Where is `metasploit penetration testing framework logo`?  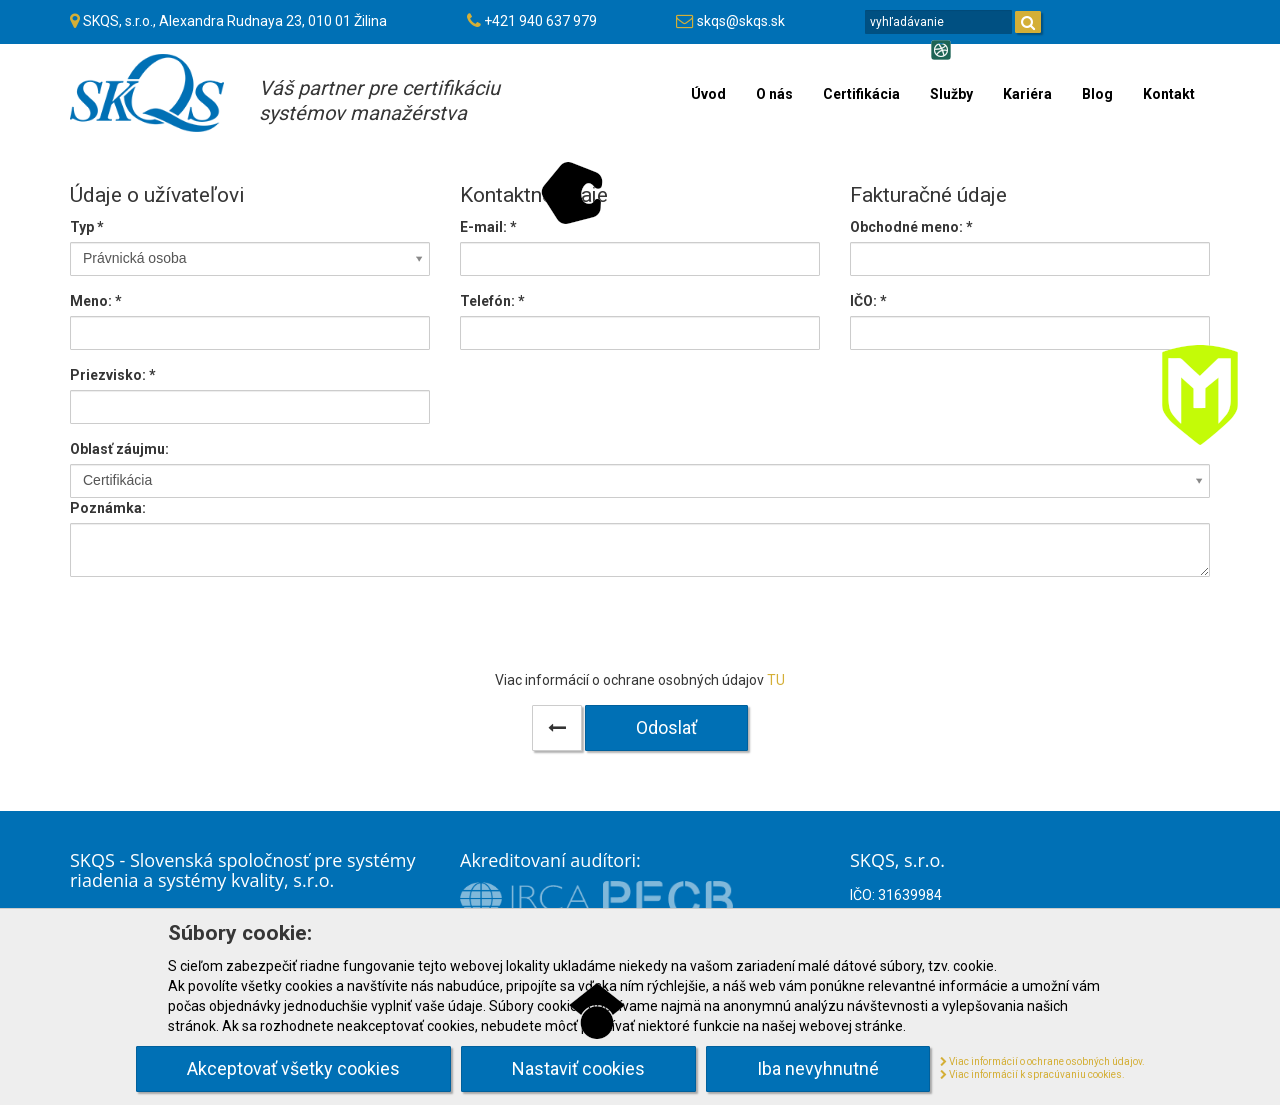
metasploit penetration testing framework logo is located at coordinates (1200, 395).